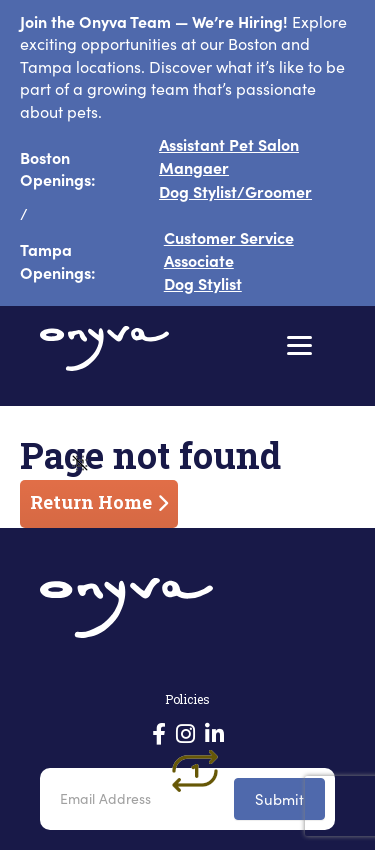 The height and width of the screenshot is (850, 375). I want to click on repeat current track once, so click(195, 771).